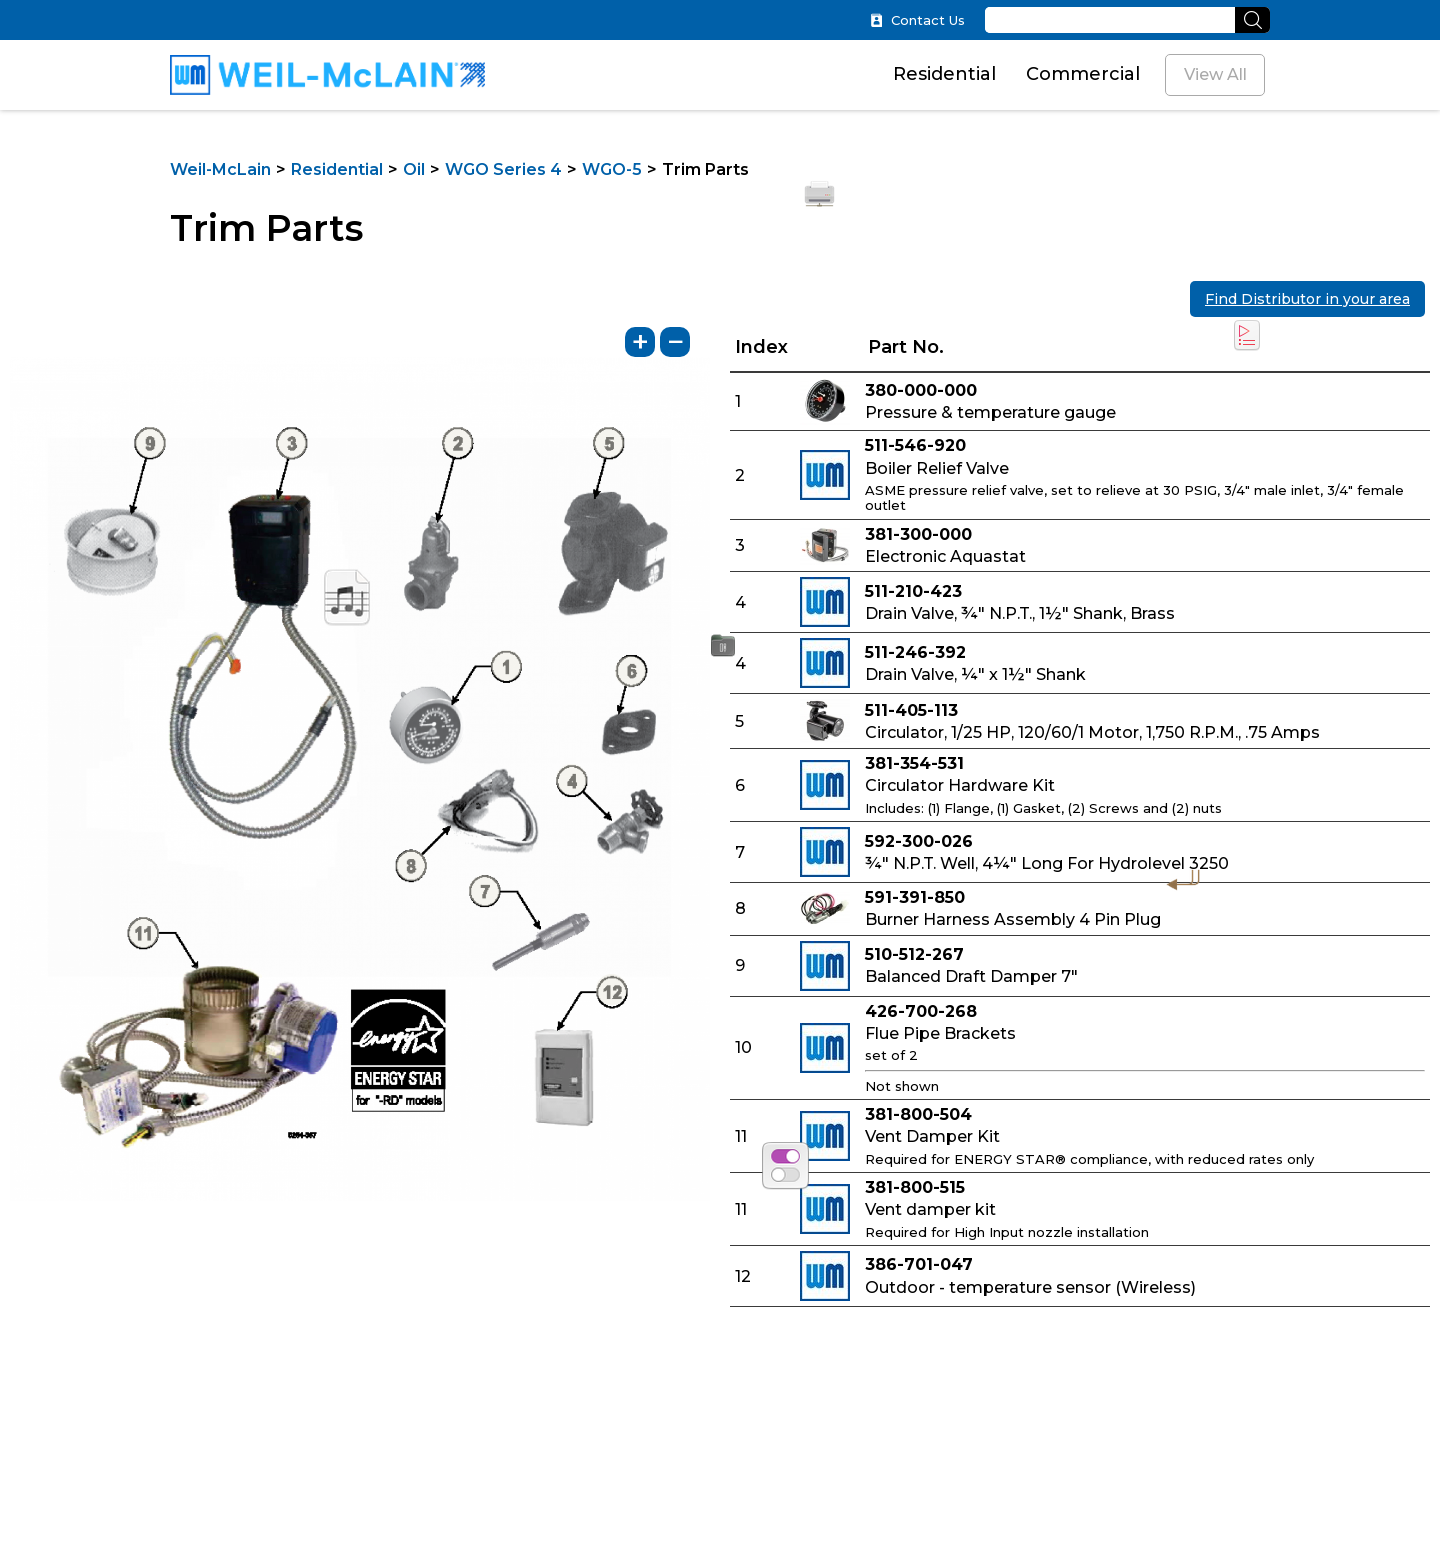  What do you see at coordinates (1182, 877) in the screenshot?
I see `reply to all recipients of an email` at bounding box center [1182, 877].